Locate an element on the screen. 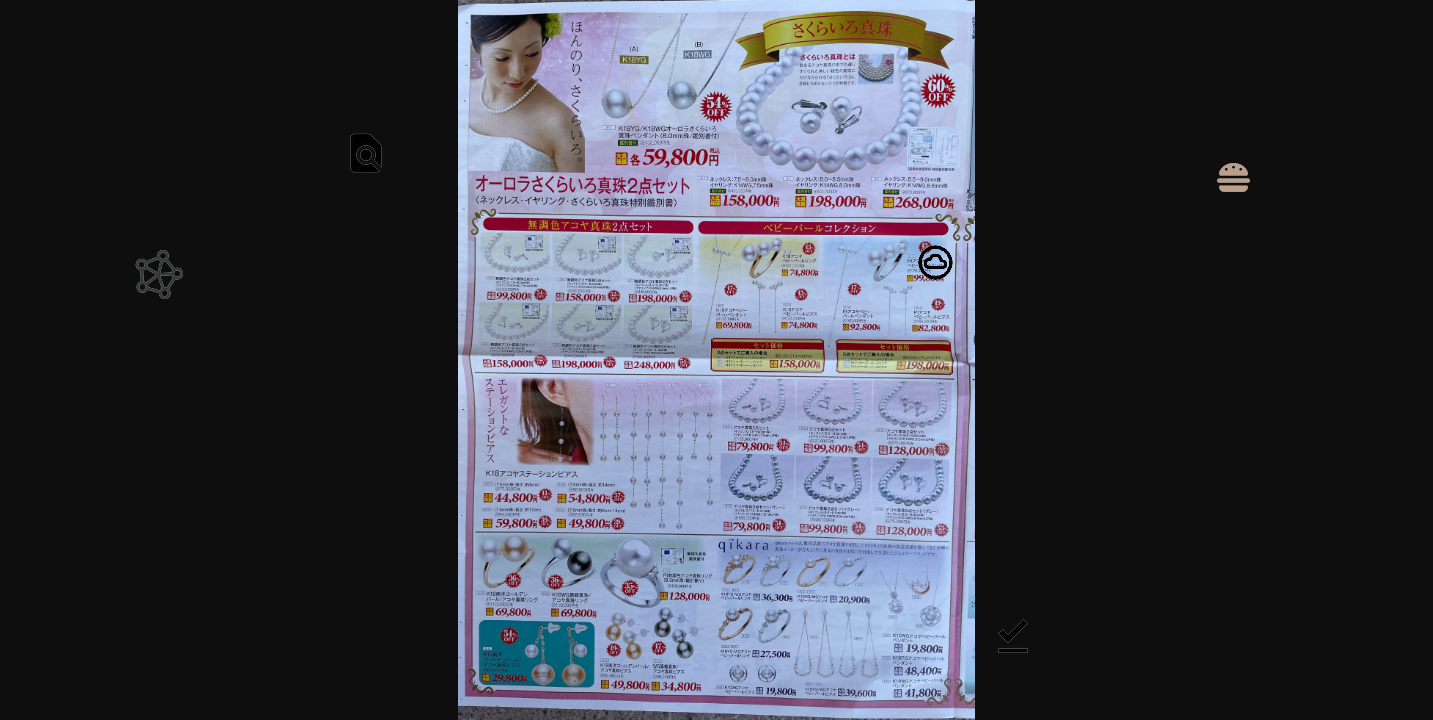 Image resolution: width=1433 pixels, height=720 pixels. access cloud storage is located at coordinates (935, 262).